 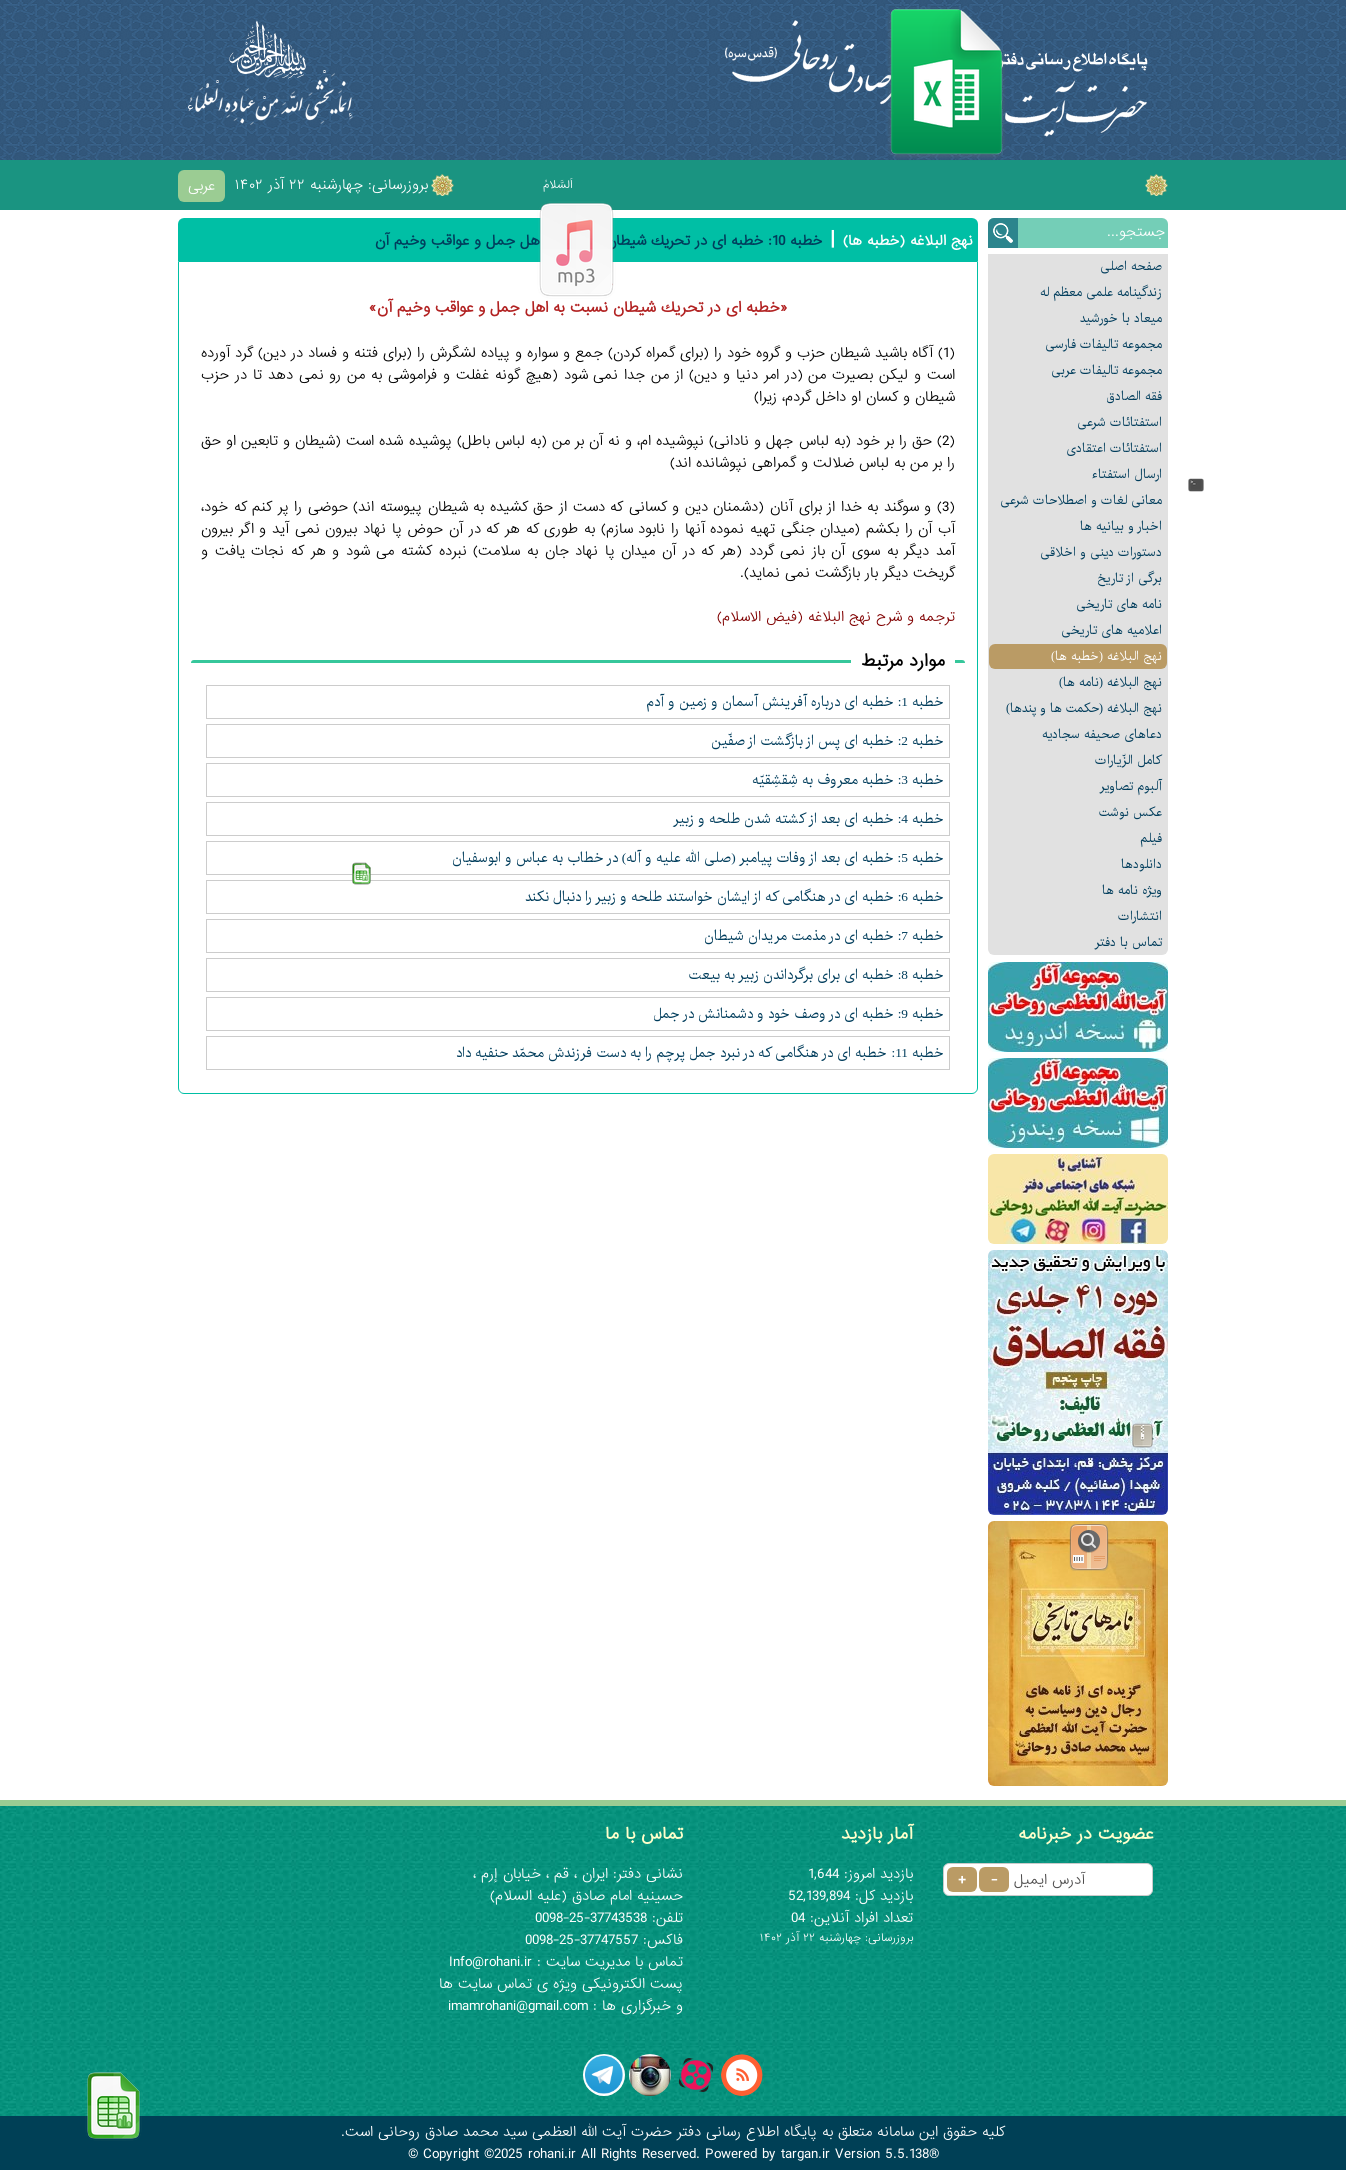 What do you see at coordinates (1142, 1435) in the screenshot?
I see `open engrampa archive manager` at bounding box center [1142, 1435].